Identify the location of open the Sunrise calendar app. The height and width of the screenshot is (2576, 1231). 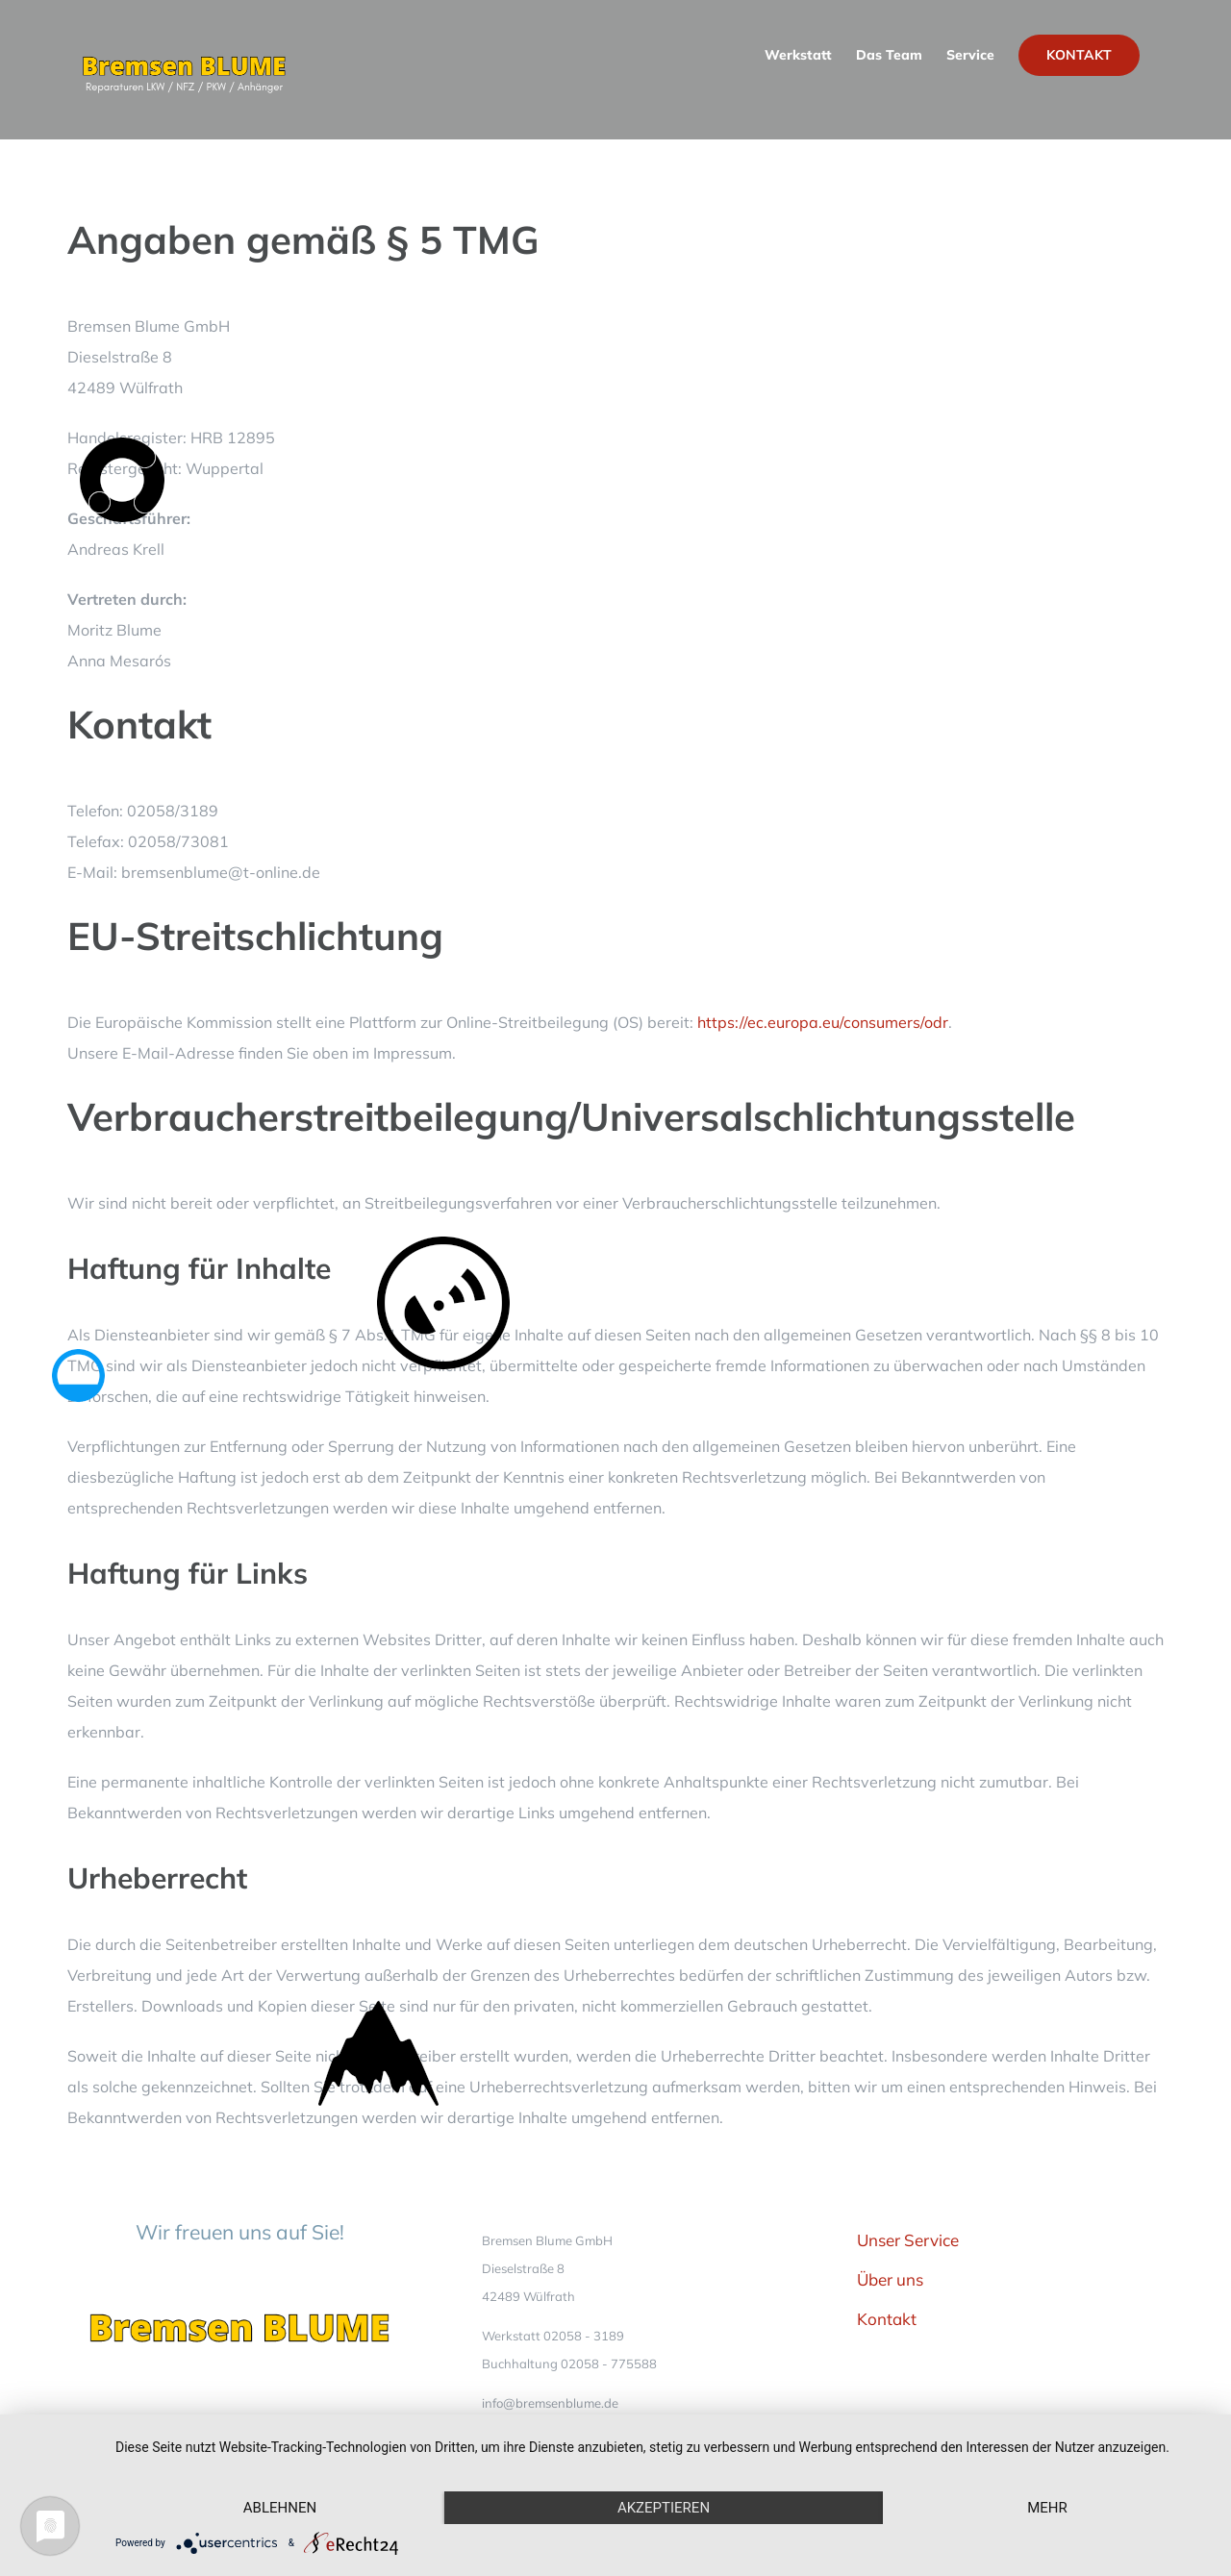
(78, 1375).